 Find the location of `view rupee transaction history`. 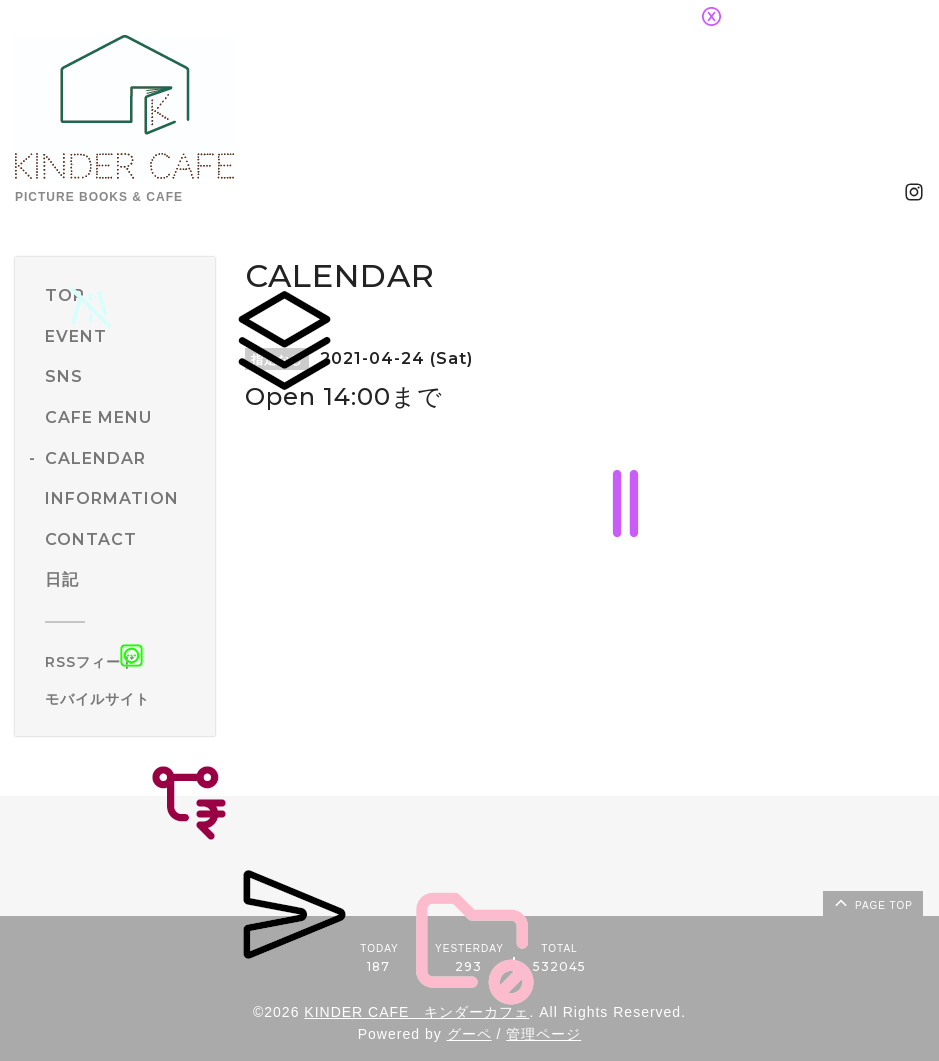

view rupee transaction history is located at coordinates (189, 803).